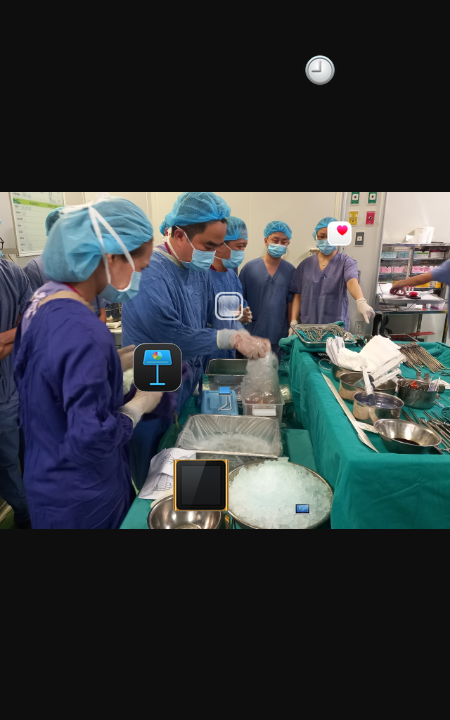  Describe the element at coordinates (339, 233) in the screenshot. I see `open the Health app` at that location.